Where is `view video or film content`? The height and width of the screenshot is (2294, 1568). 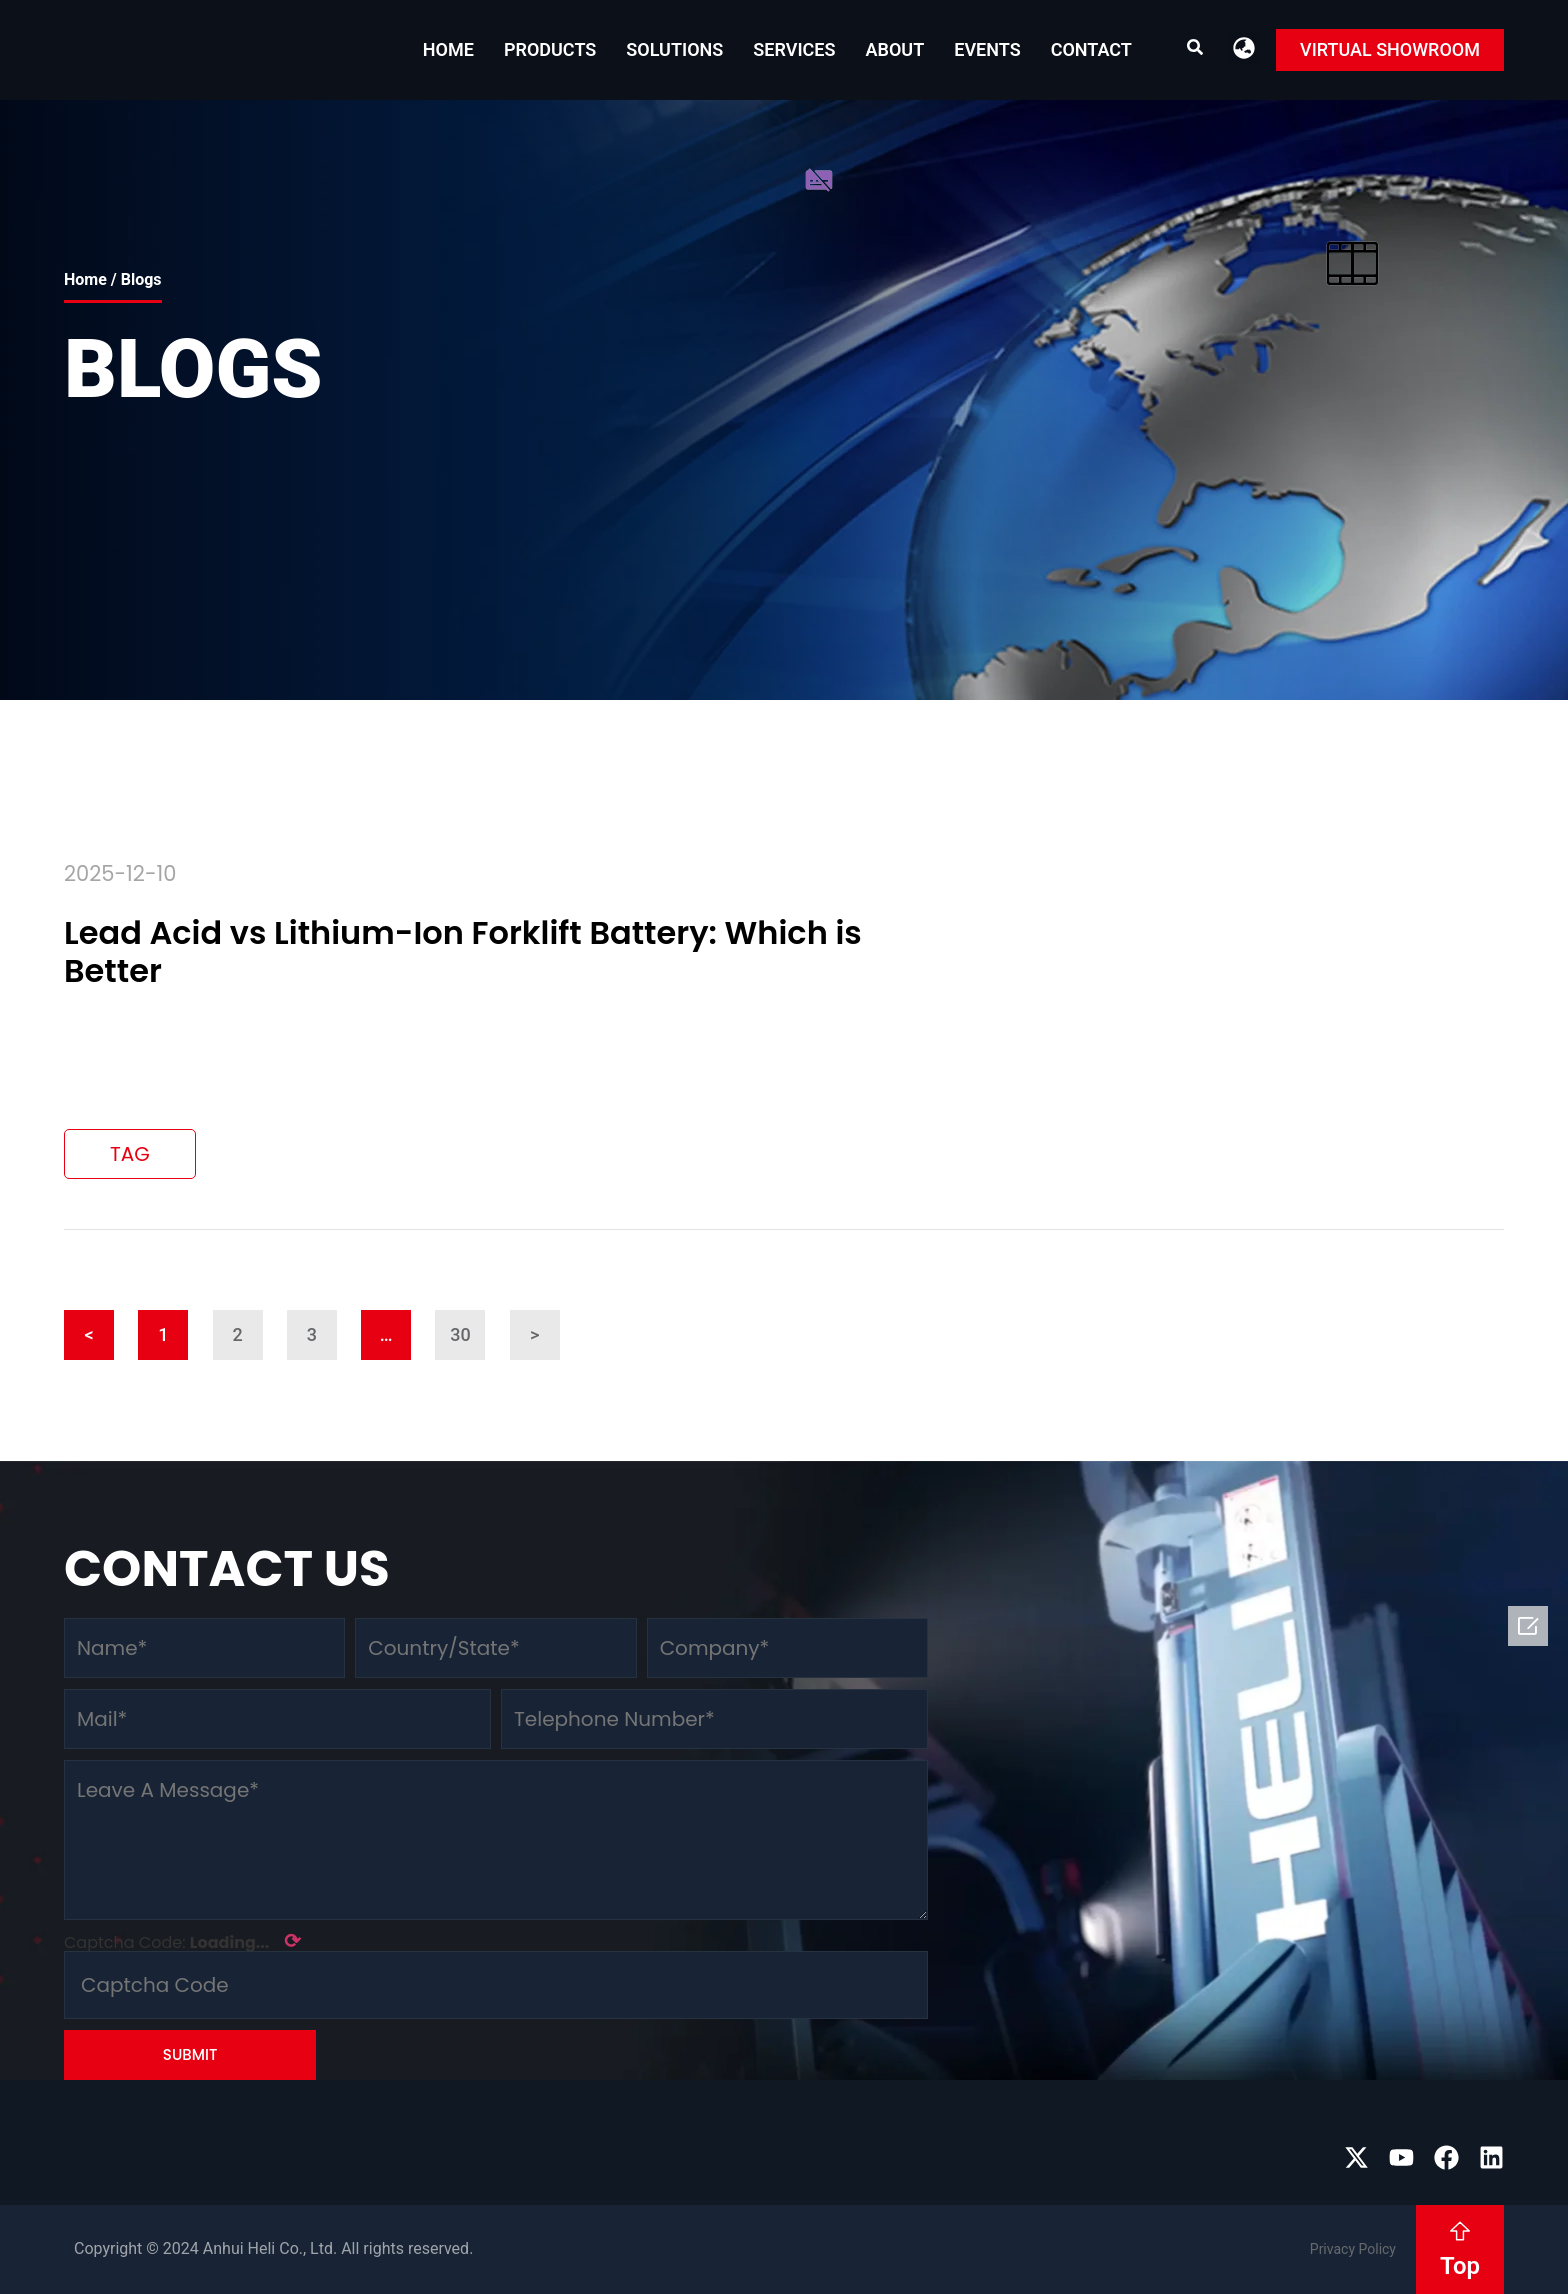
view video or film content is located at coordinates (1352, 263).